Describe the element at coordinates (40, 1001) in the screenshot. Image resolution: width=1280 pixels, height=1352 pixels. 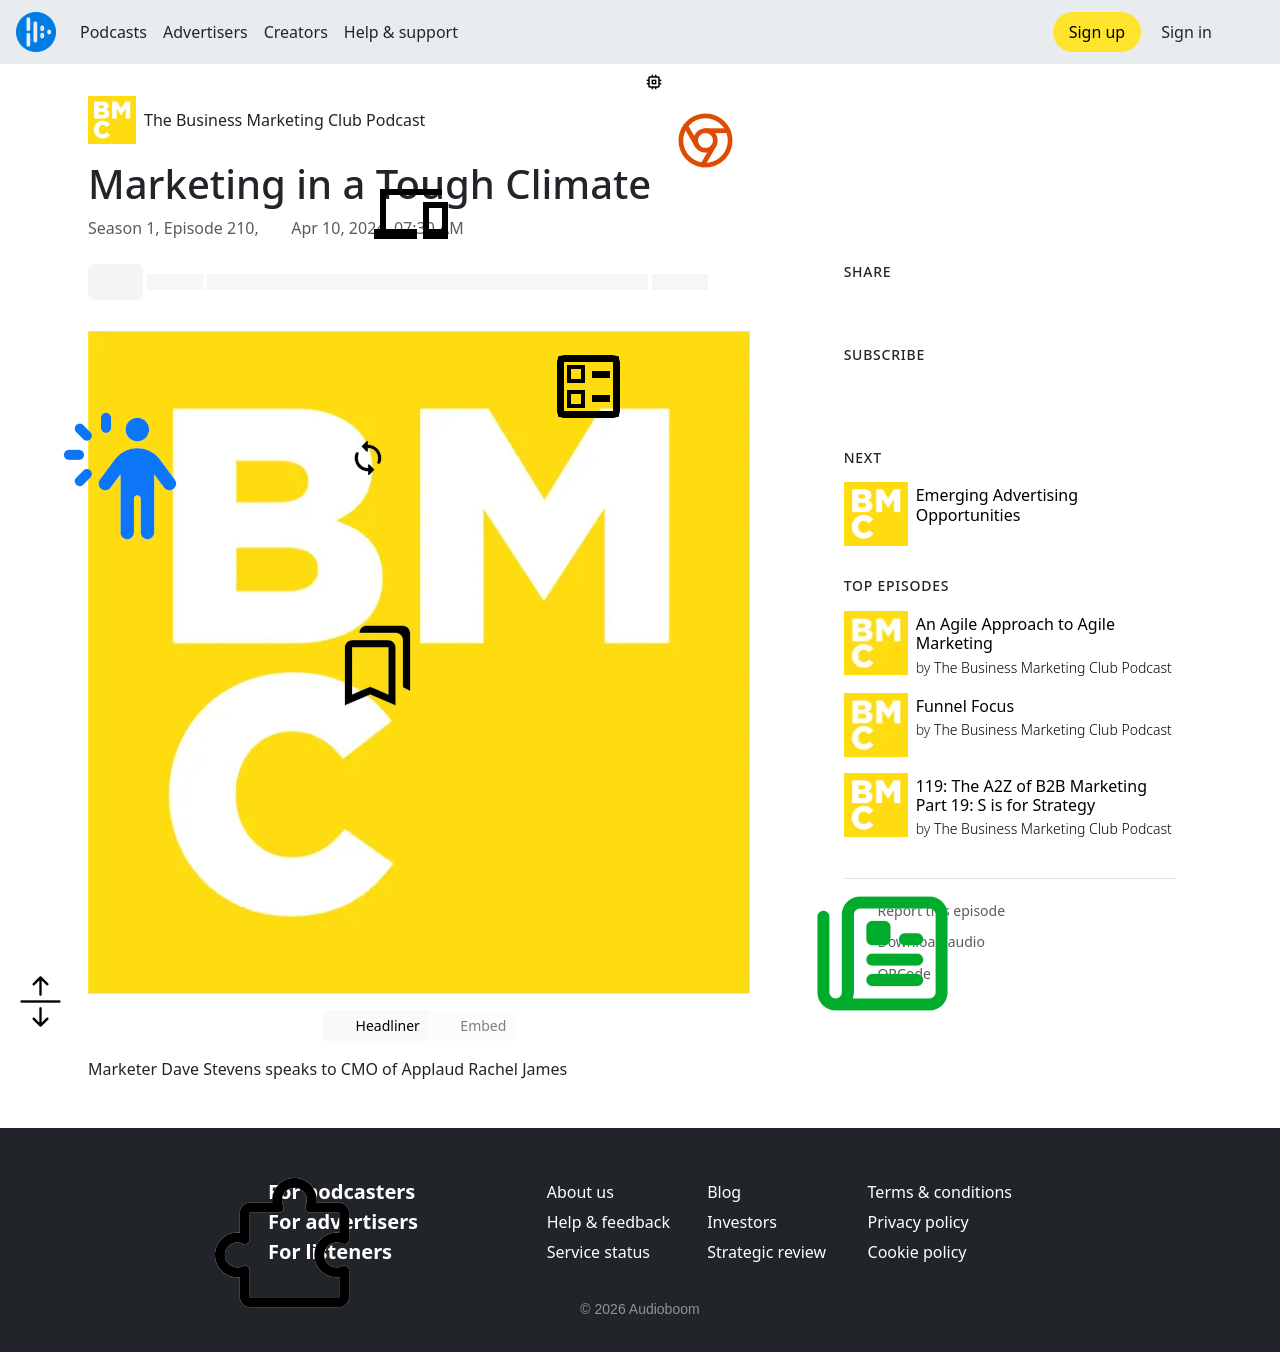
I see `expand content vertically` at that location.